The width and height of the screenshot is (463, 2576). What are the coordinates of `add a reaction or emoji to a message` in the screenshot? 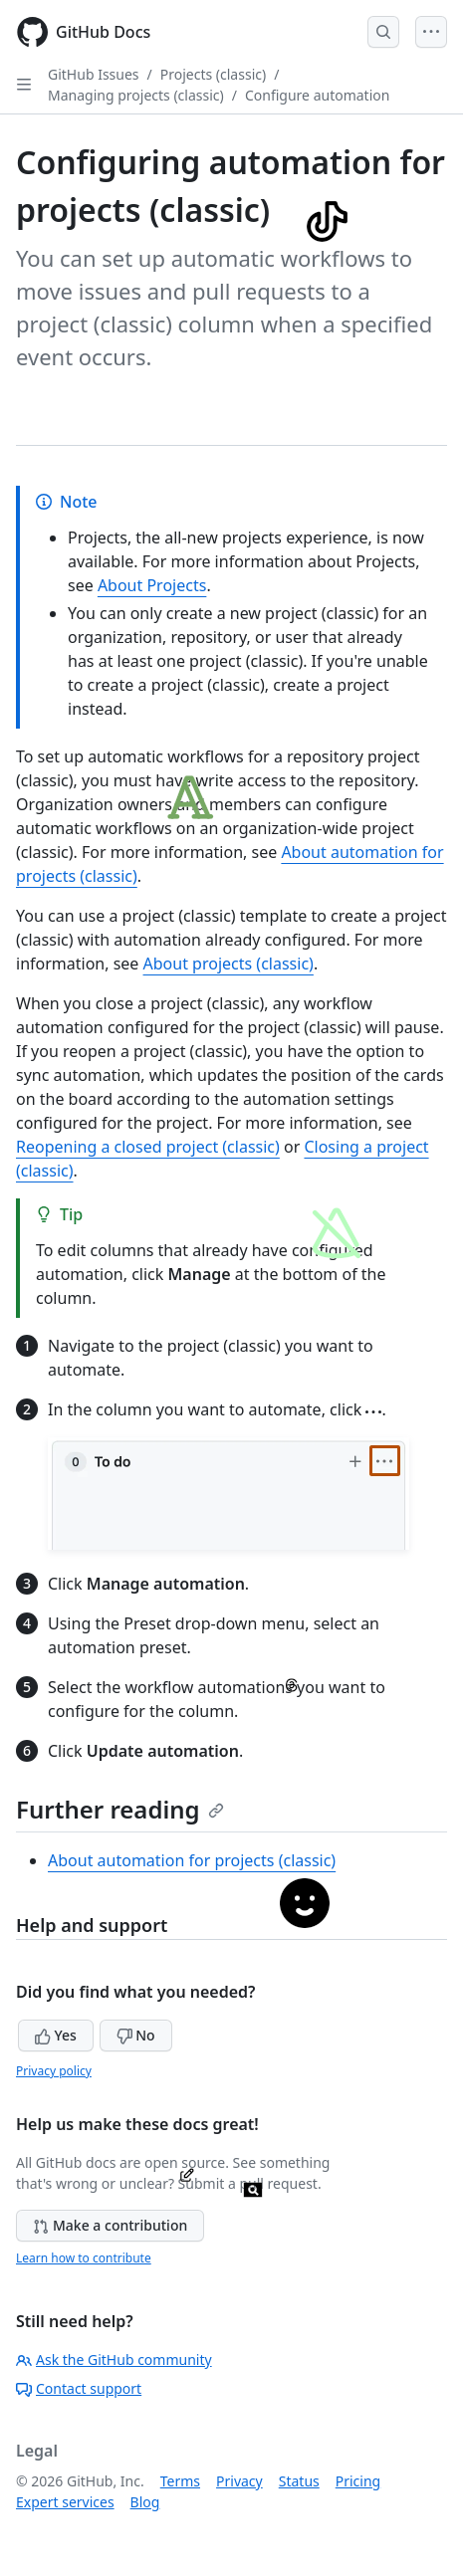 It's located at (305, 1903).